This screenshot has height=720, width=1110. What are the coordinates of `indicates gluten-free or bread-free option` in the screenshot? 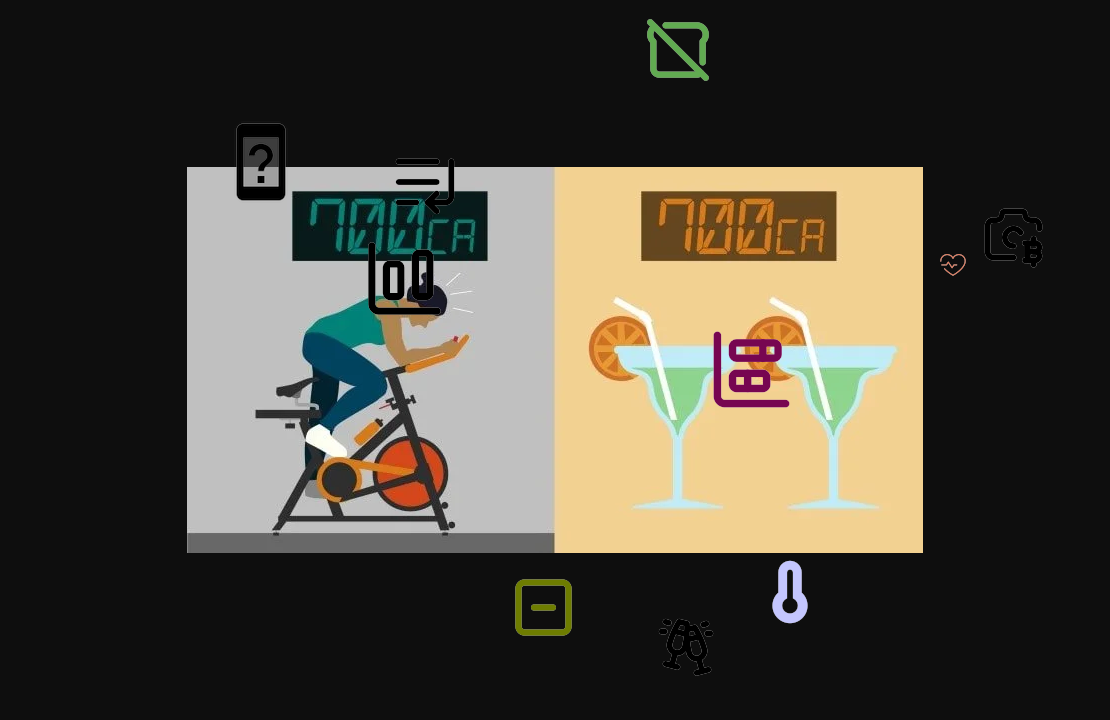 It's located at (678, 50).